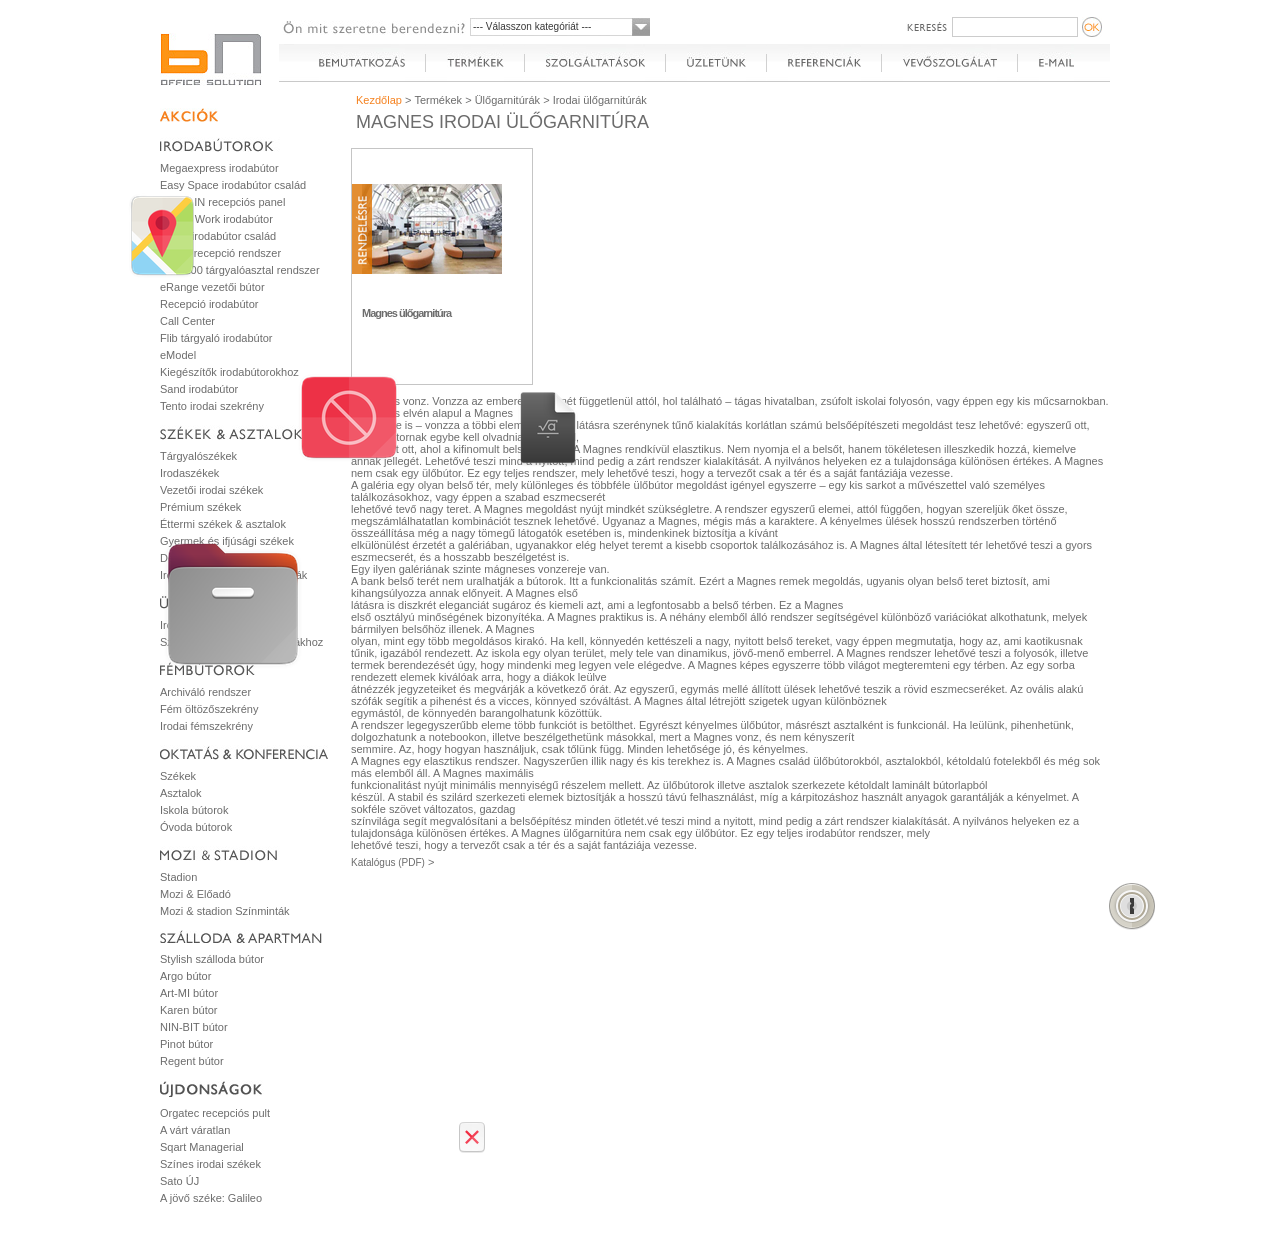 This screenshot has width=1270, height=1245. Describe the element at coordinates (162, 235) in the screenshot. I see `a geo+json geographic data file` at that location.